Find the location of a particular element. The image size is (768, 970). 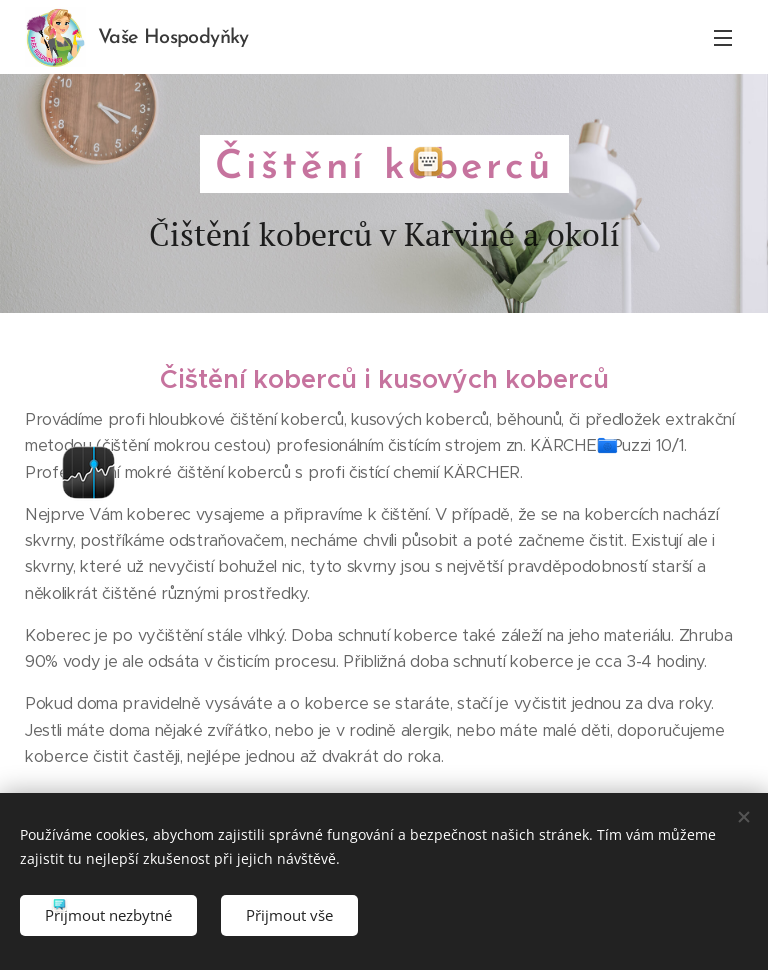

folder containing html web files is located at coordinates (607, 445).